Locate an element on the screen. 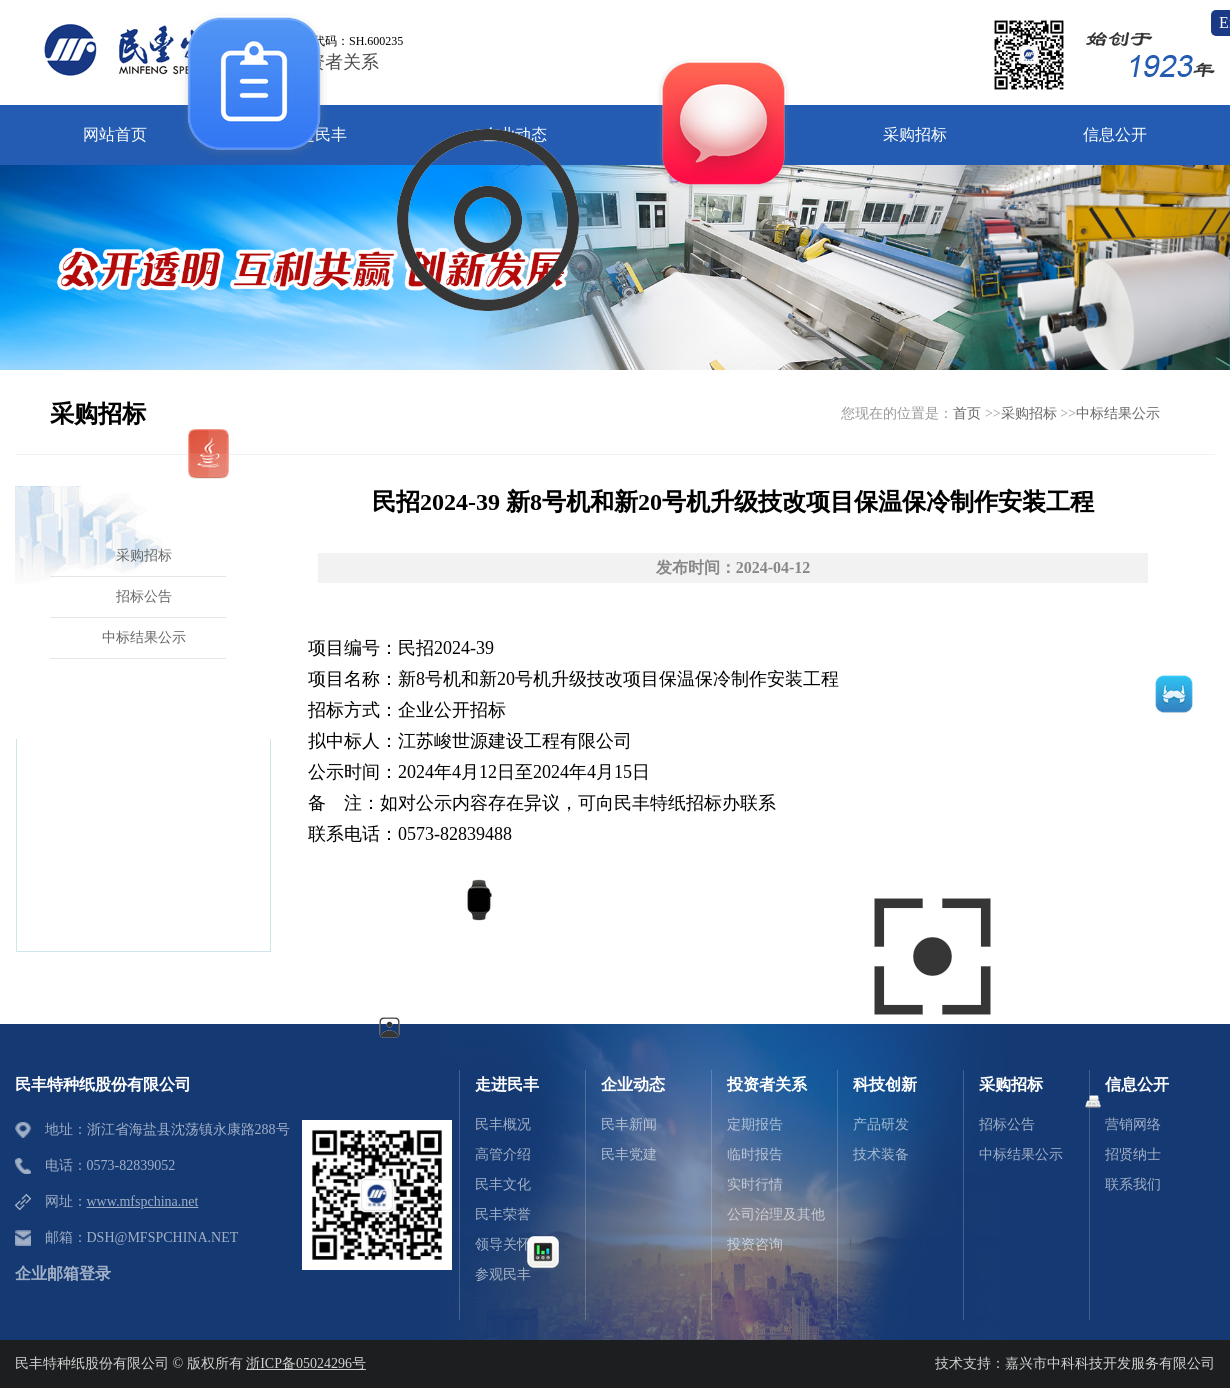 This screenshot has height=1388, width=1230. configure login screen settings is located at coordinates (389, 1027).